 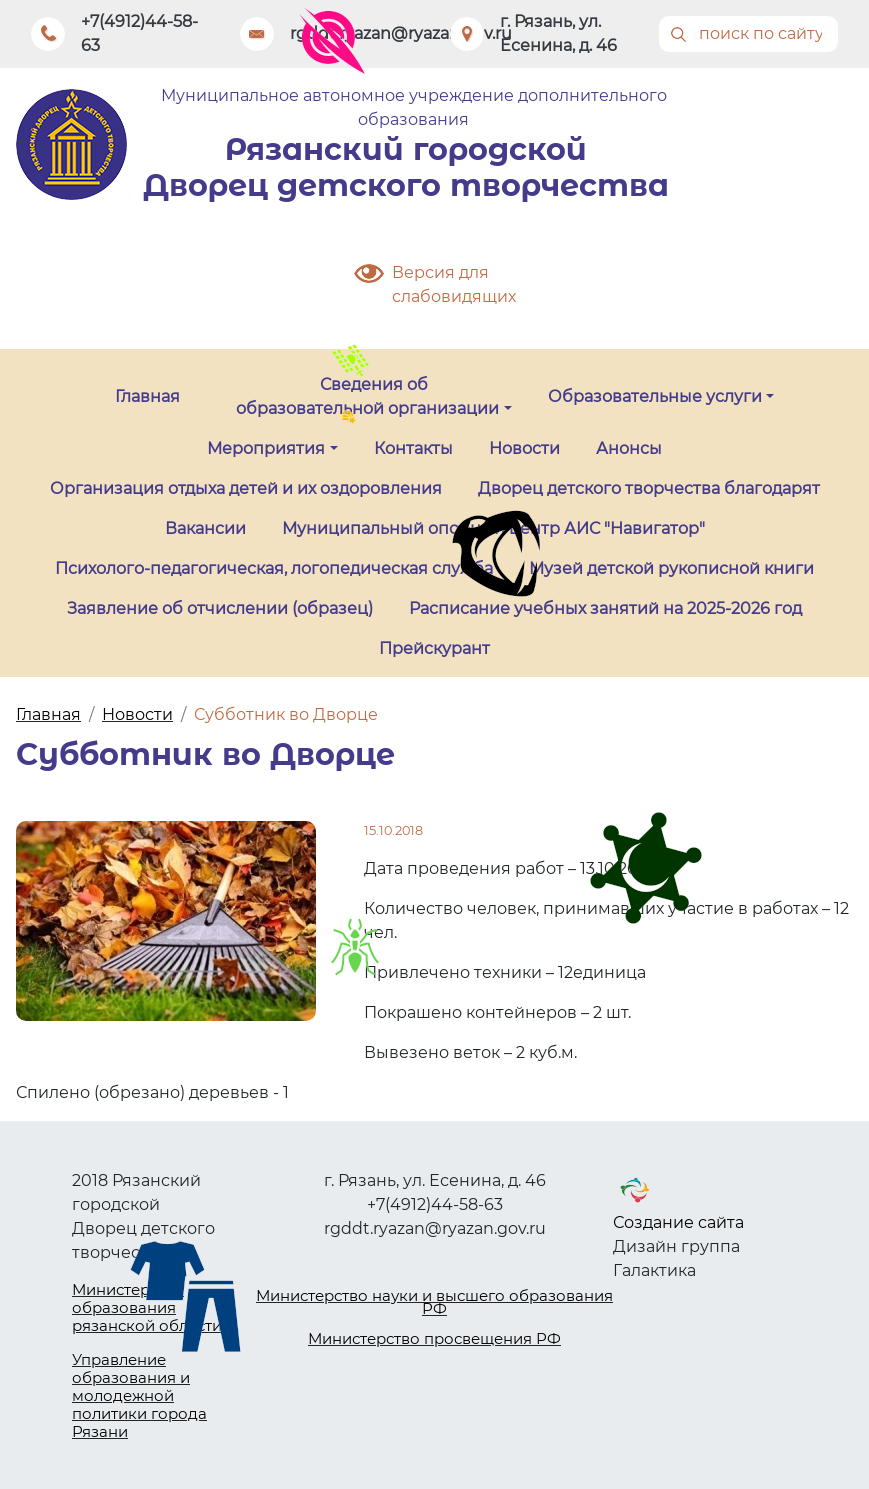 What do you see at coordinates (496, 553) in the screenshot?
I see `indicates a beast or creature type in a game interface` at bounding box center [496, 553].